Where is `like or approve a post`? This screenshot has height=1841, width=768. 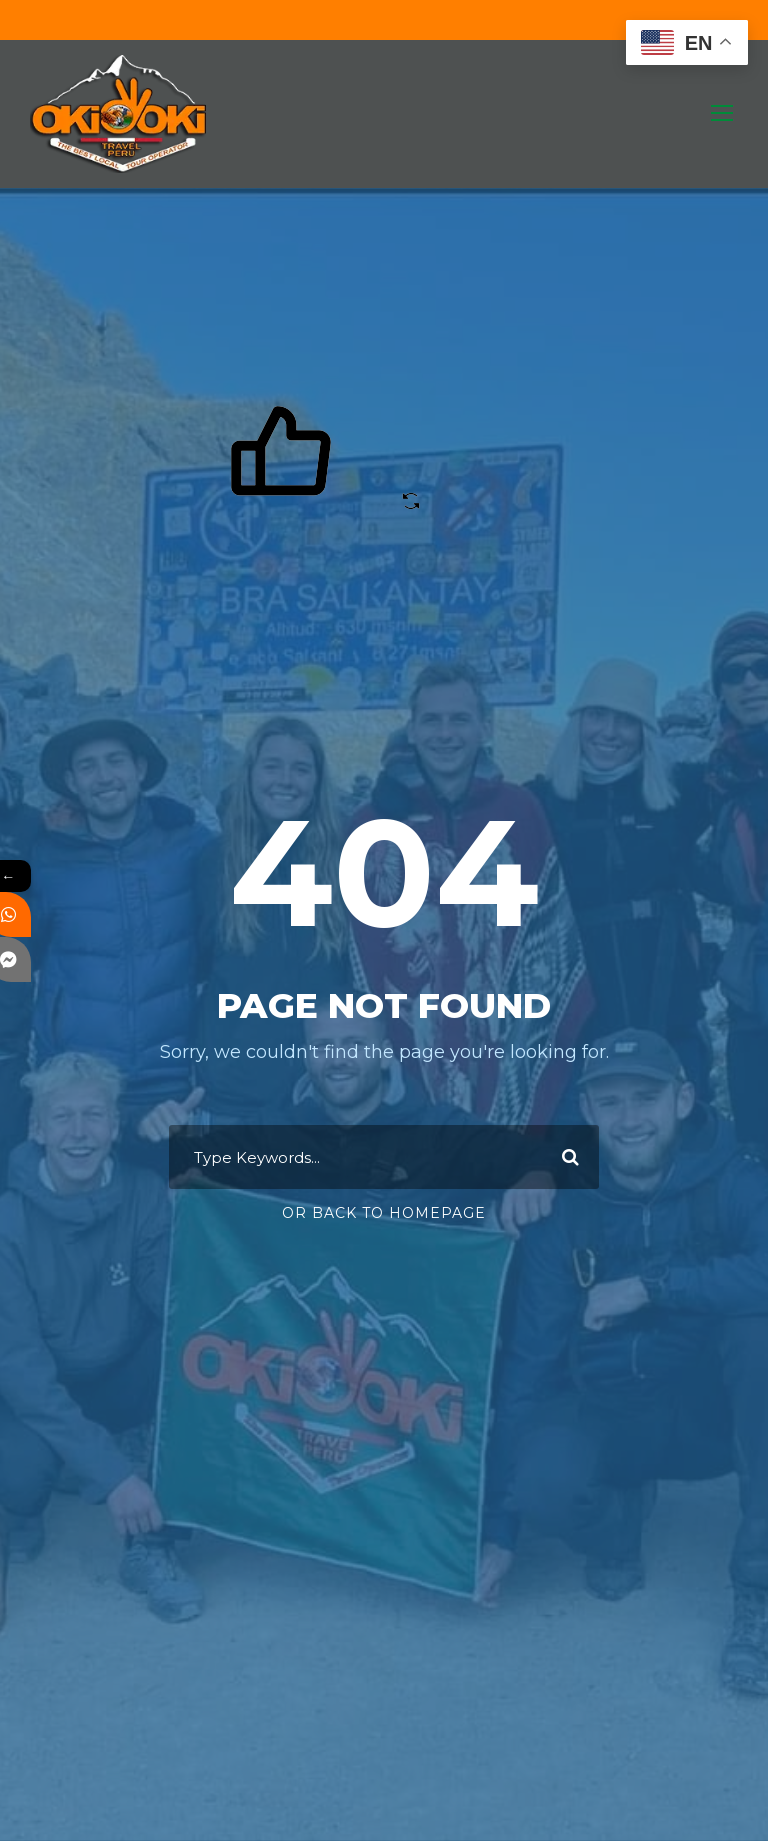
like or approve a post is located at coordinates (281, 456).